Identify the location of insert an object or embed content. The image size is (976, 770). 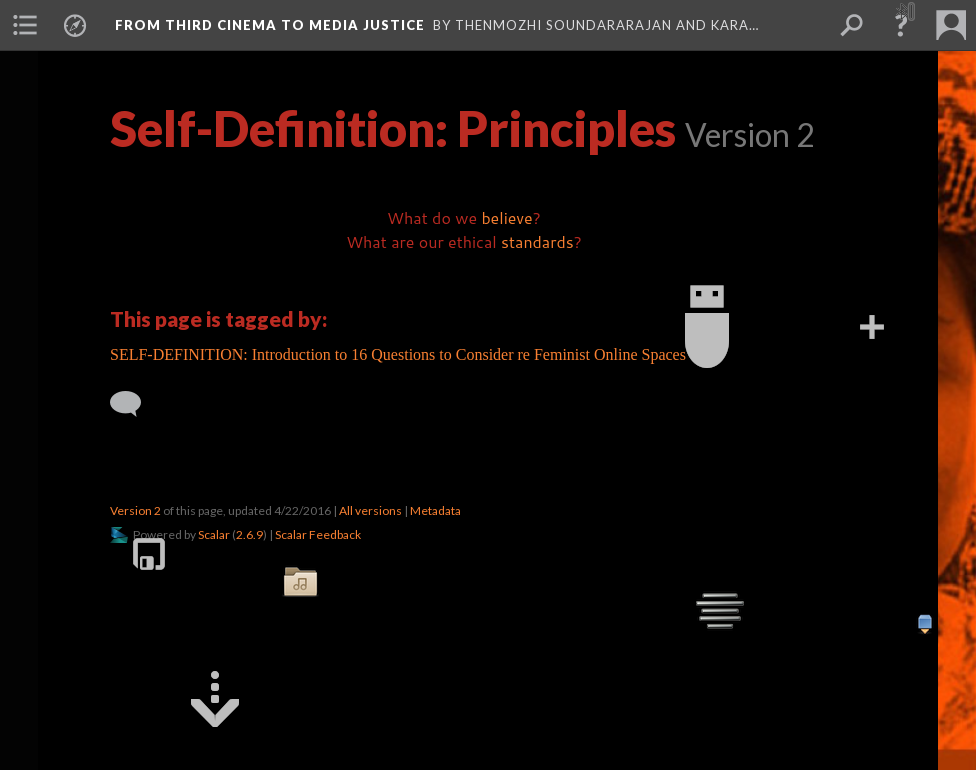
(925, 625).